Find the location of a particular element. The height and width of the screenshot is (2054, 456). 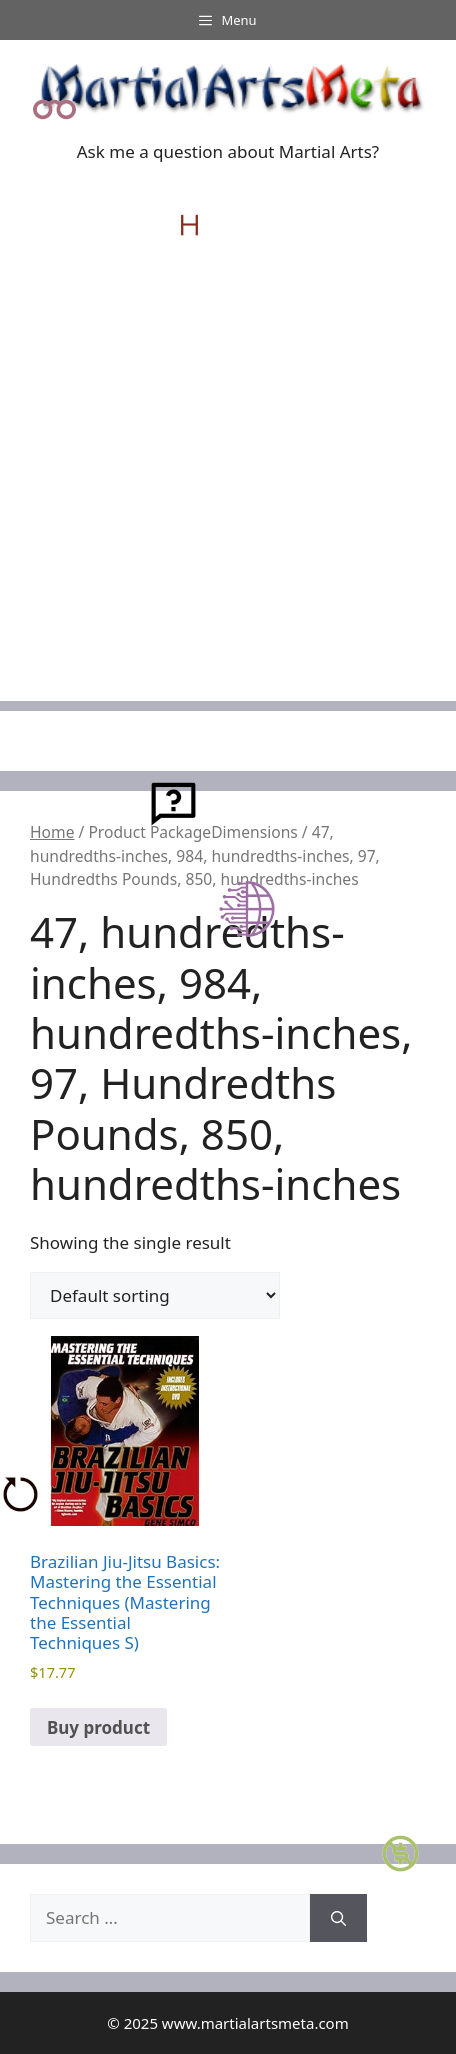

enable reading or accessibility mode is located at coordinates (54, 109).